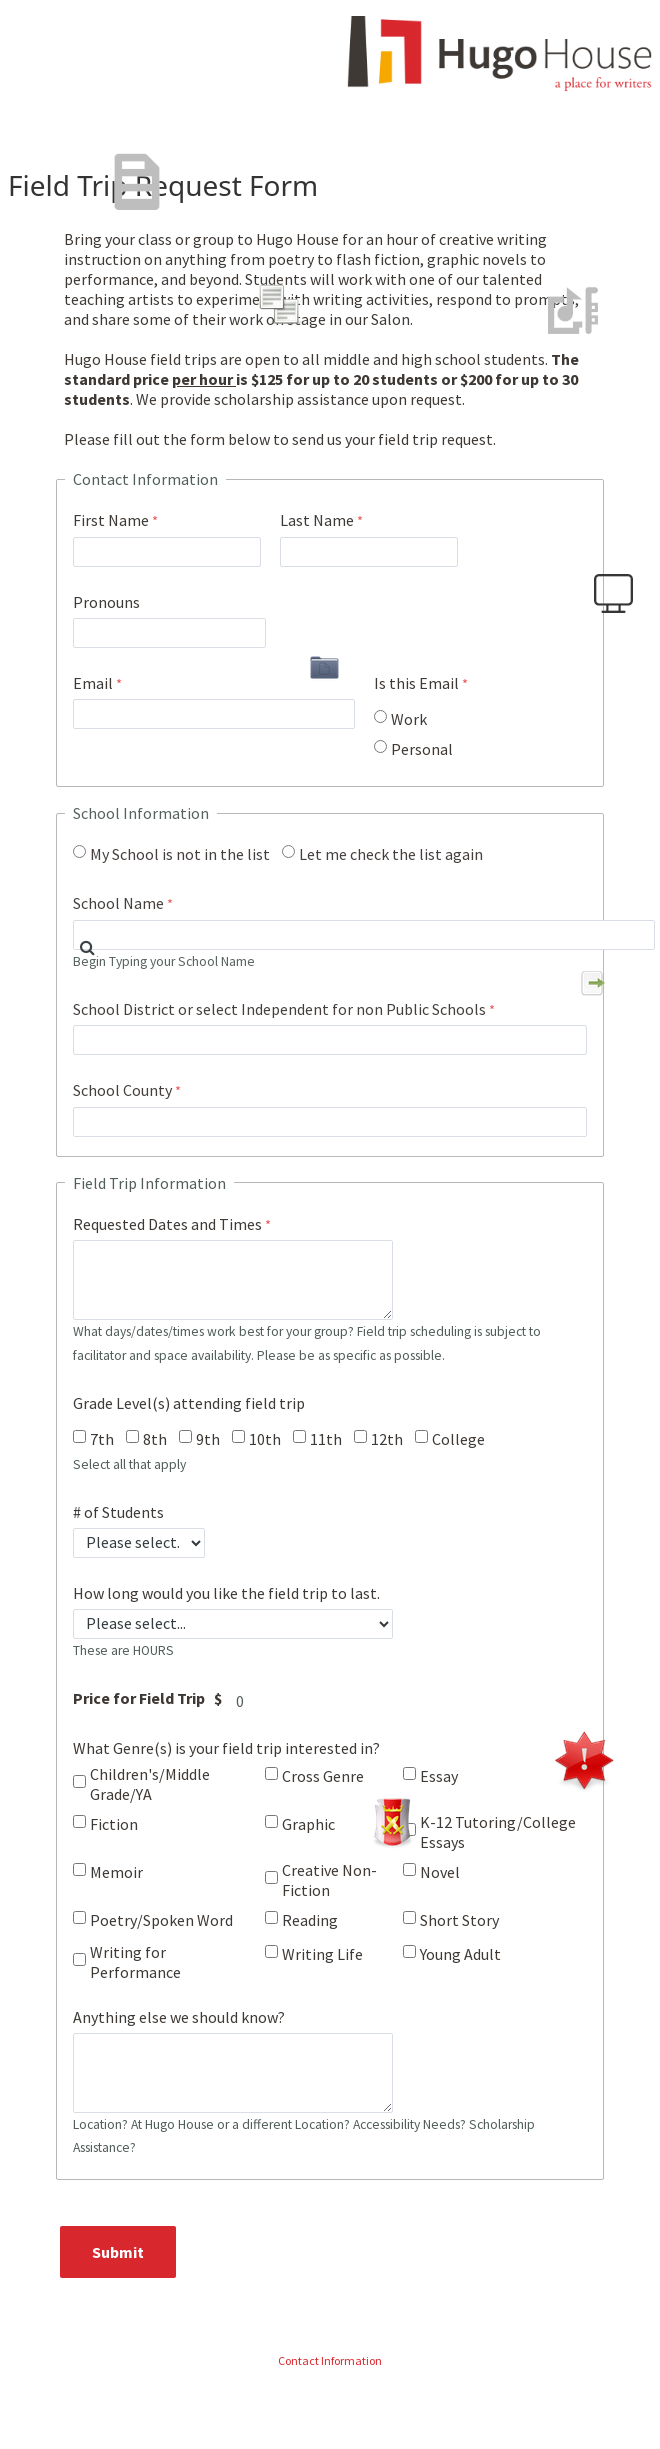 The width and height of the screenshot is (660, 2449). I want to click on export document to another location, so click(592, 983).